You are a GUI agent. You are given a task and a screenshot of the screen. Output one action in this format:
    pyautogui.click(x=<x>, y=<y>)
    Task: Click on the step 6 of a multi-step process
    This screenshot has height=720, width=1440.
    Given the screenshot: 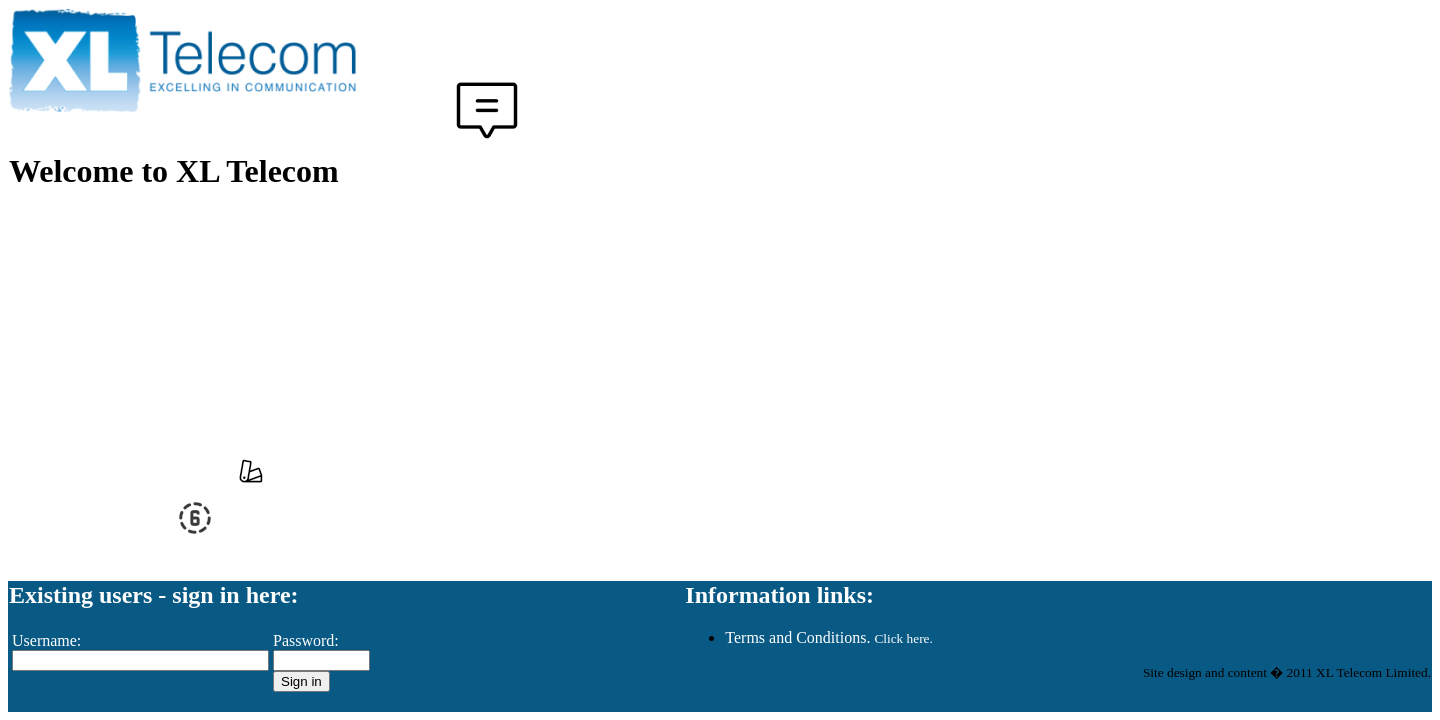 What is the action you would take?
    pyautogui.click(x=195, y=518)
    